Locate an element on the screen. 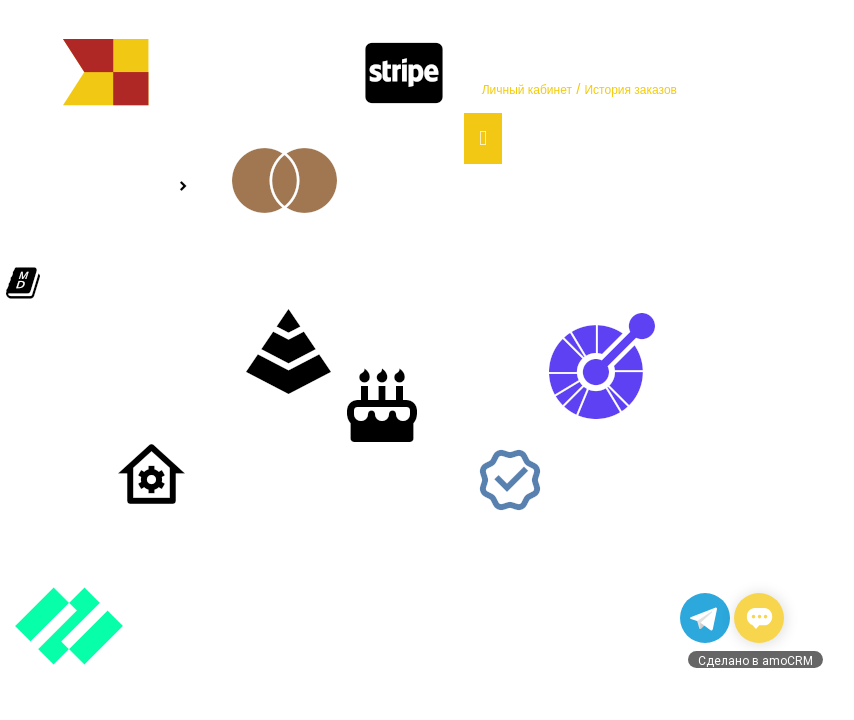 Image resolution: width=854 pixels, height=720 pixels. red app logo is located at coordinates (288, 351).